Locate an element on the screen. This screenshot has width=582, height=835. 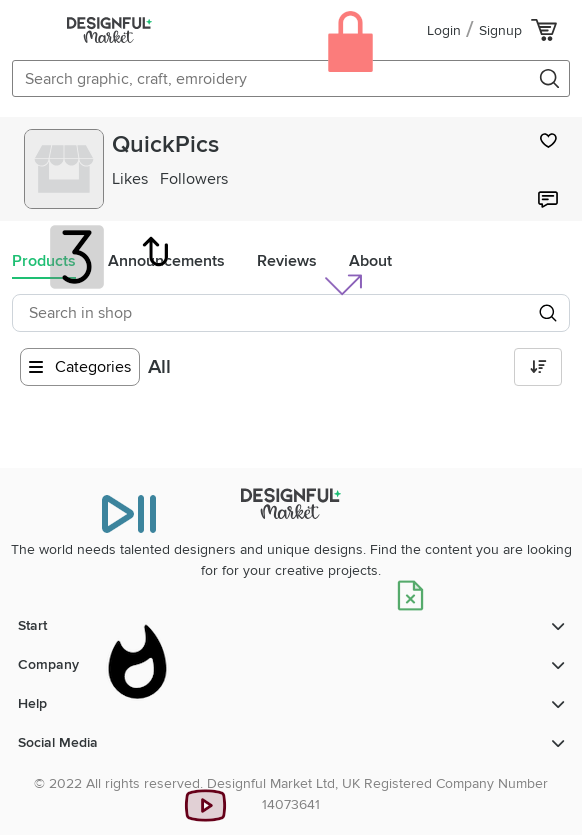
reply to a message is located at coordinates (343, 283).